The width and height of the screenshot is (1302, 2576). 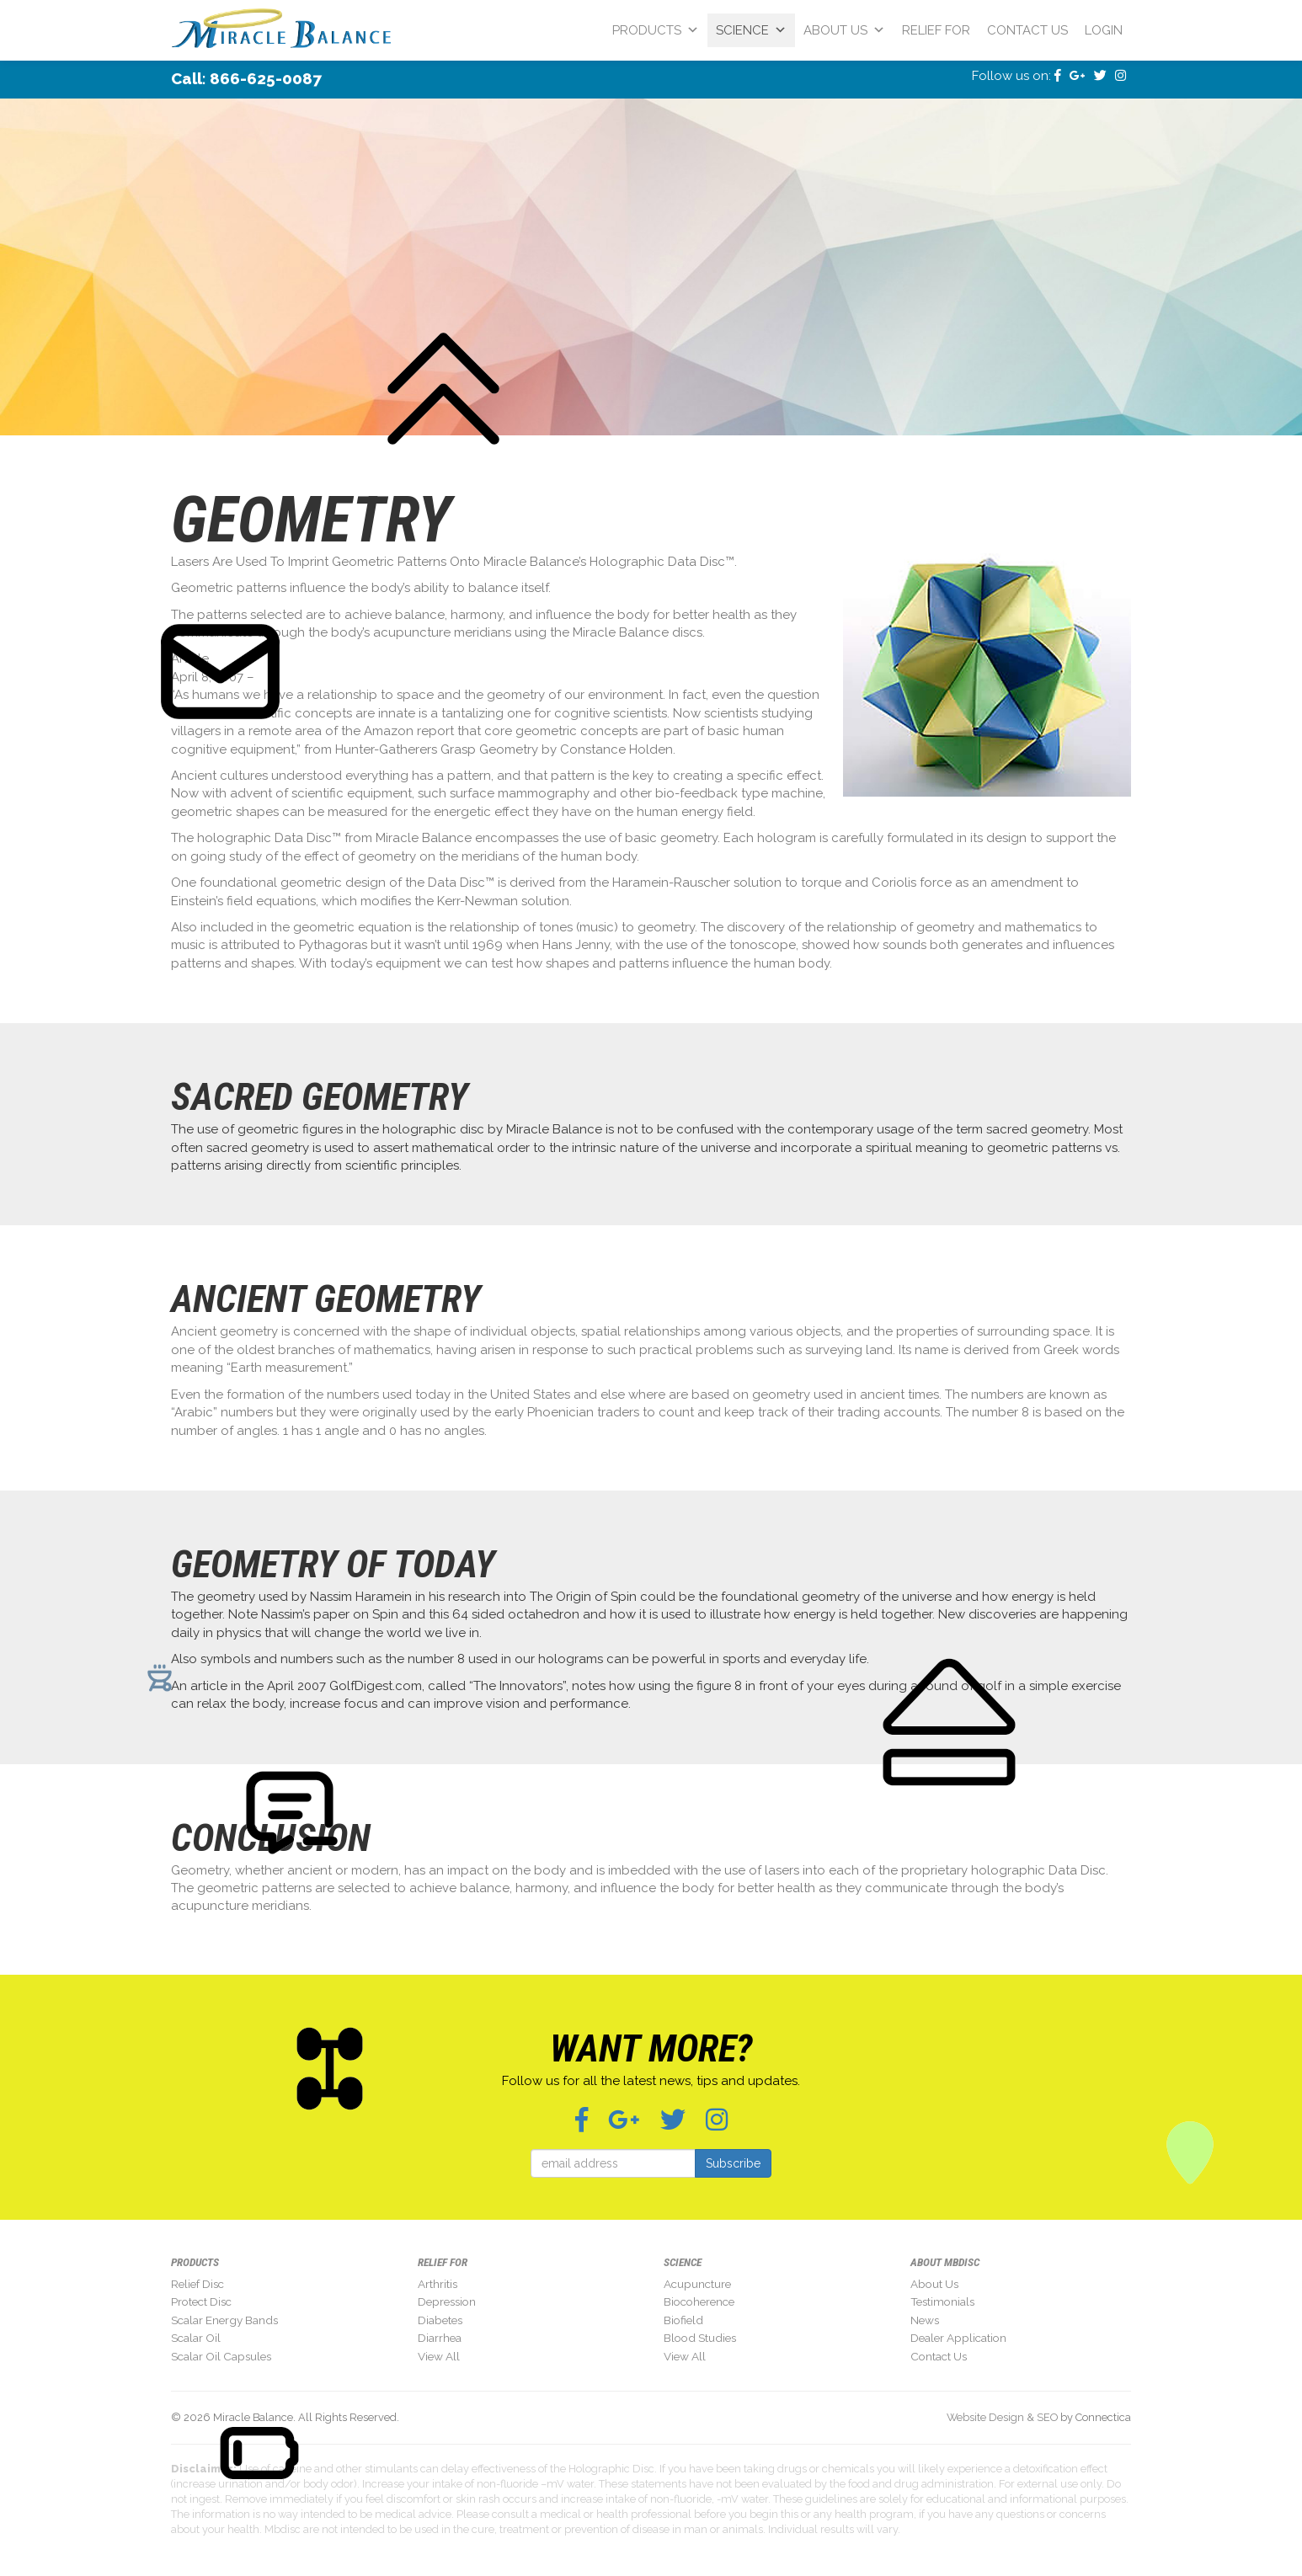 I want to click on remove a message from the conversation, so click(x=290, y=1811).